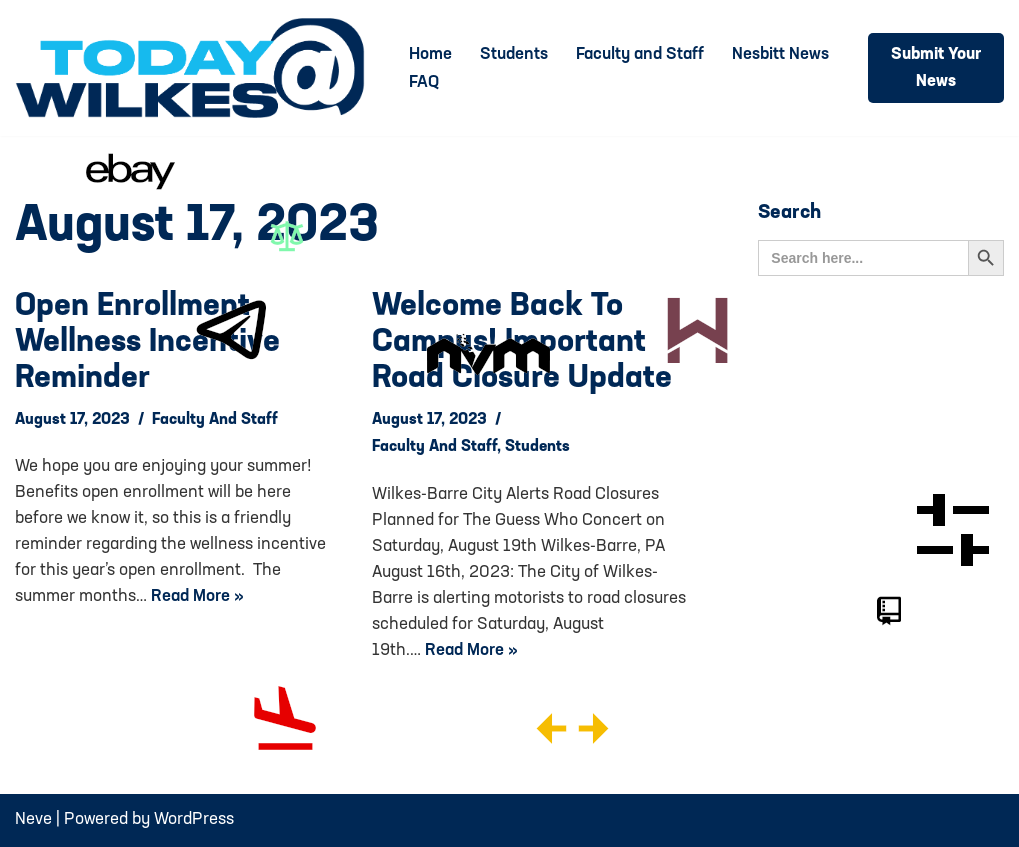 Image resolution: width=1019 pixels, height=847 pixels. Describe the element at coordinates (889, 610) in the screenshot. I see `access a git repository` at that location.